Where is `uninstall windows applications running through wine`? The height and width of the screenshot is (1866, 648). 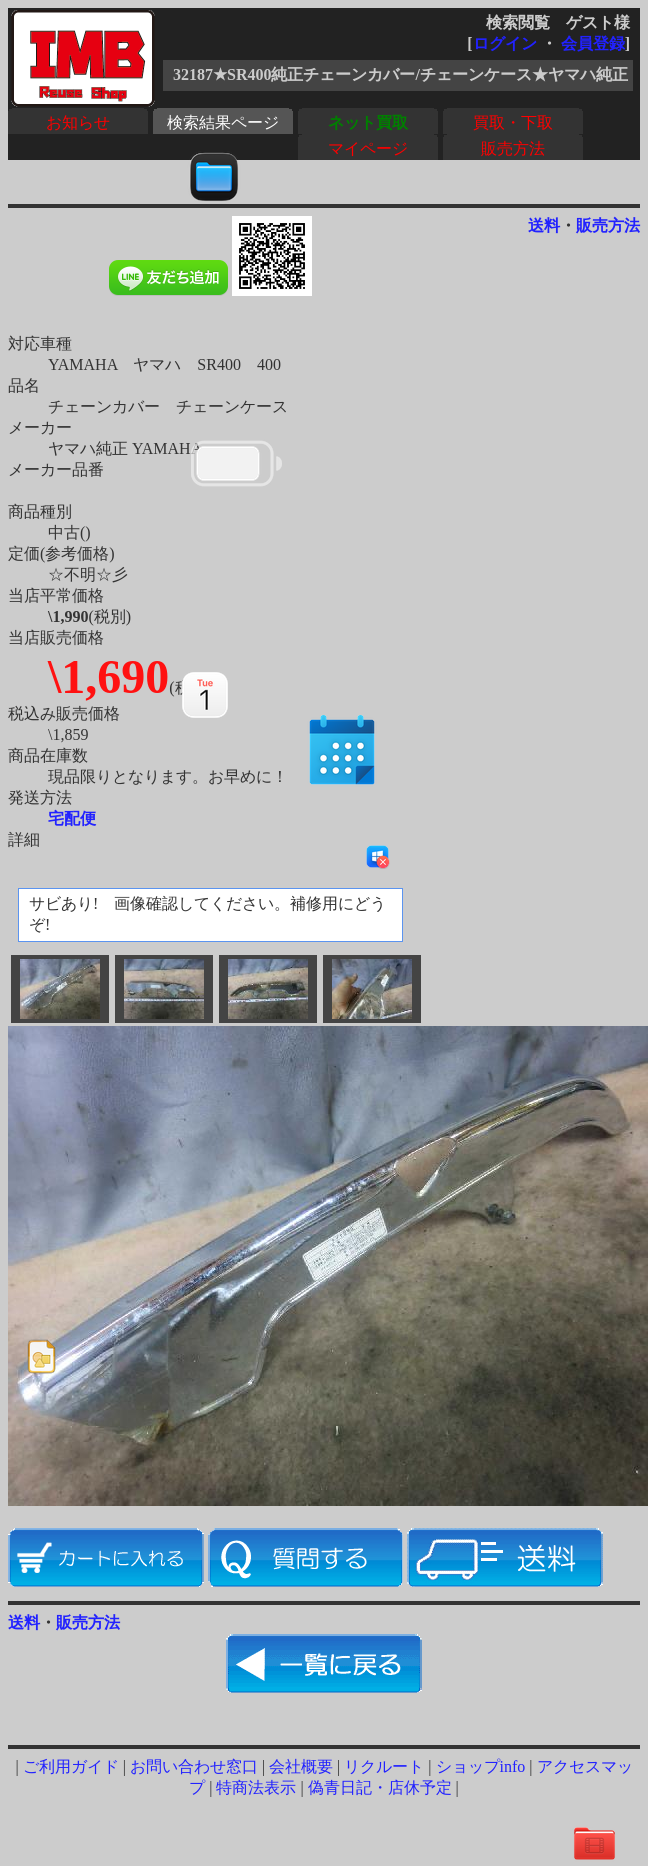 uninstall windows applications running through wine is located at coordinates (377, 856).